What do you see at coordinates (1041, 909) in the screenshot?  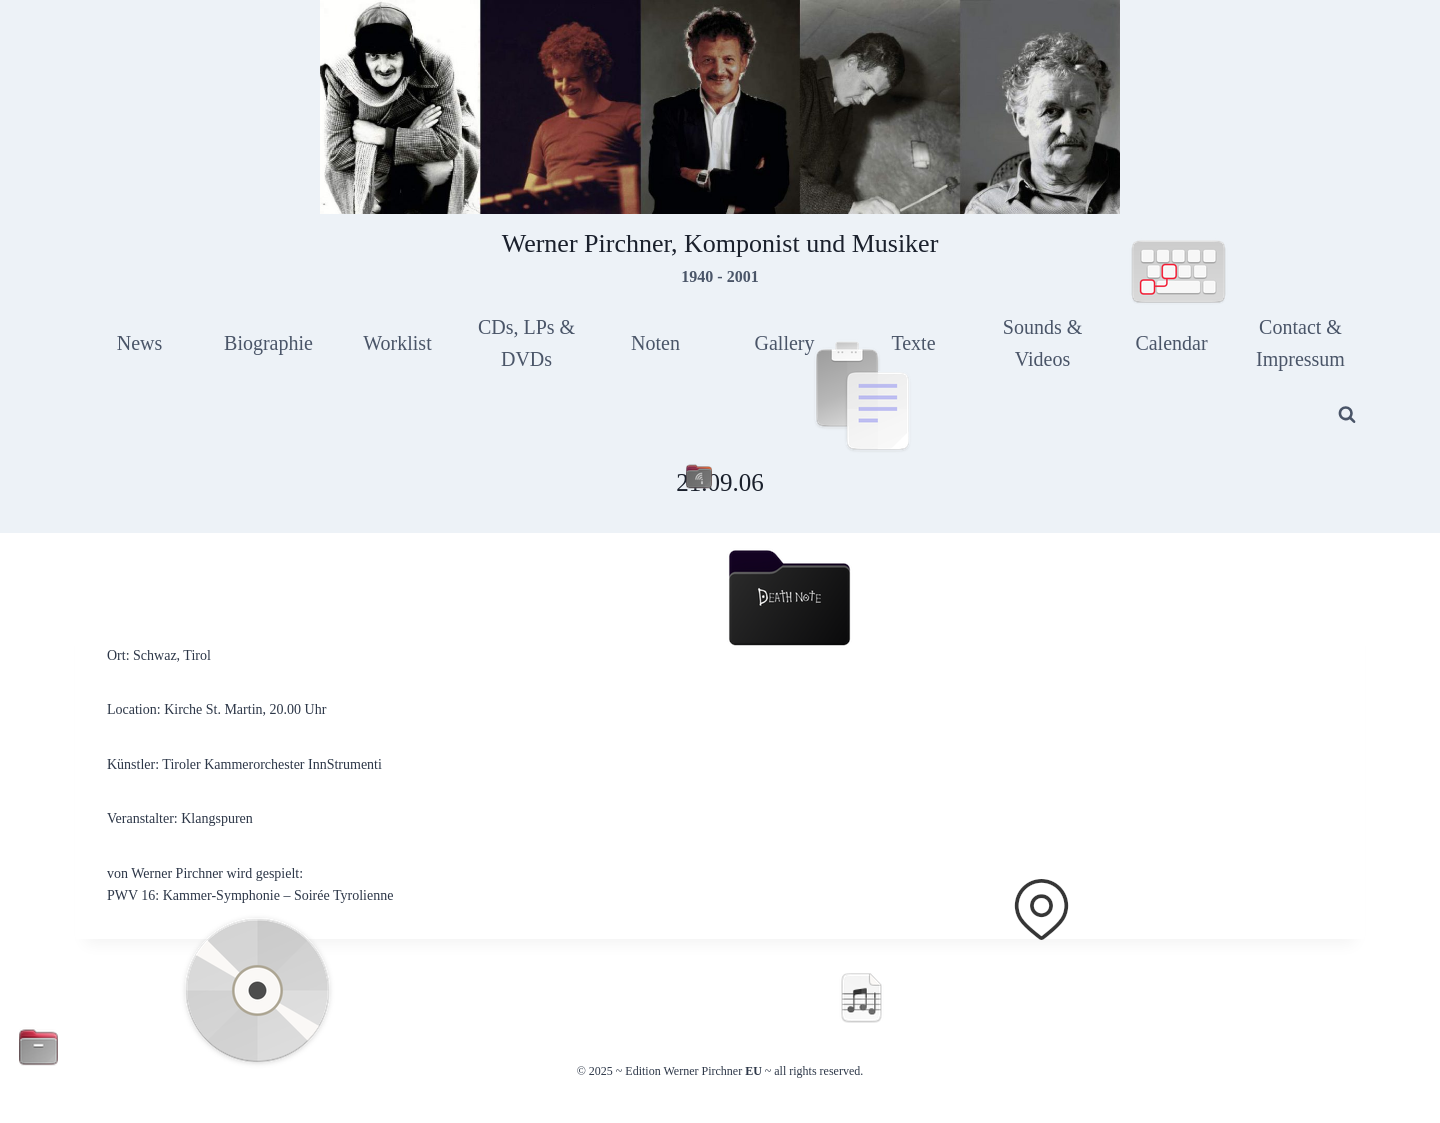 I see `access location settings` at bounding box center [1041, 909].